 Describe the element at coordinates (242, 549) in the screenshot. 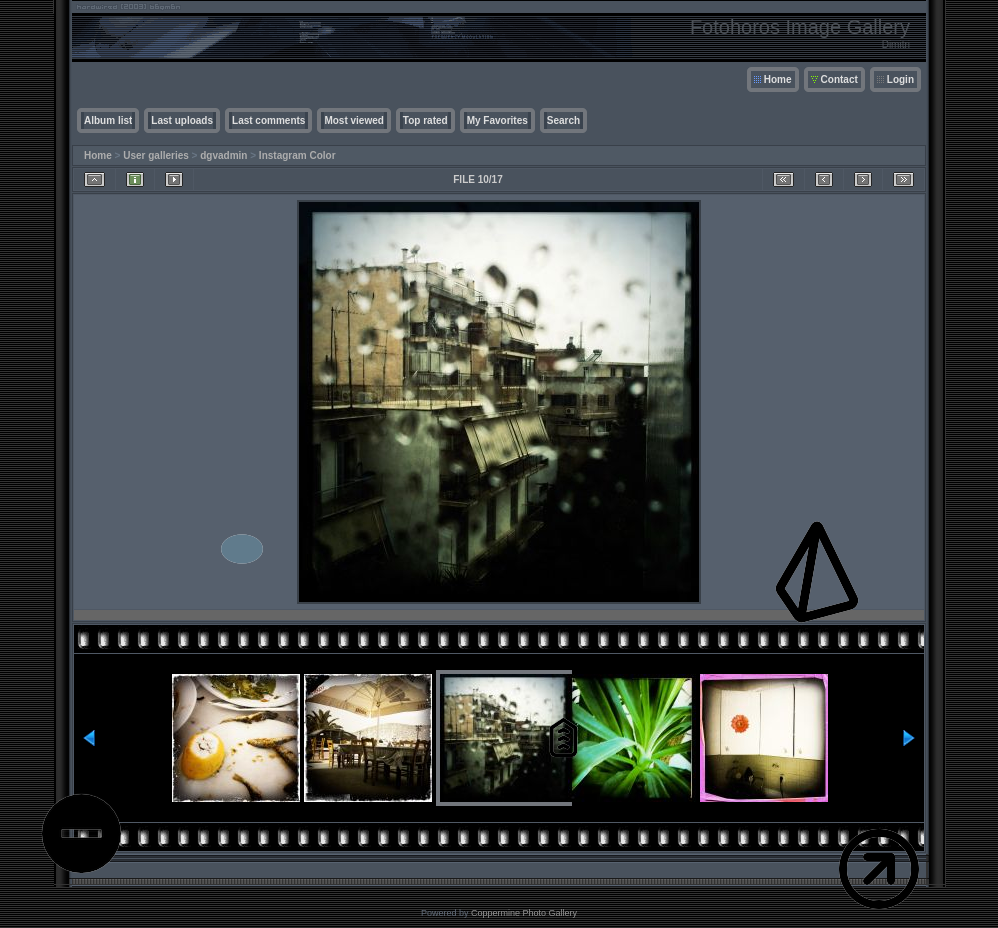

I see `a filled oval shape indicator` at that location.